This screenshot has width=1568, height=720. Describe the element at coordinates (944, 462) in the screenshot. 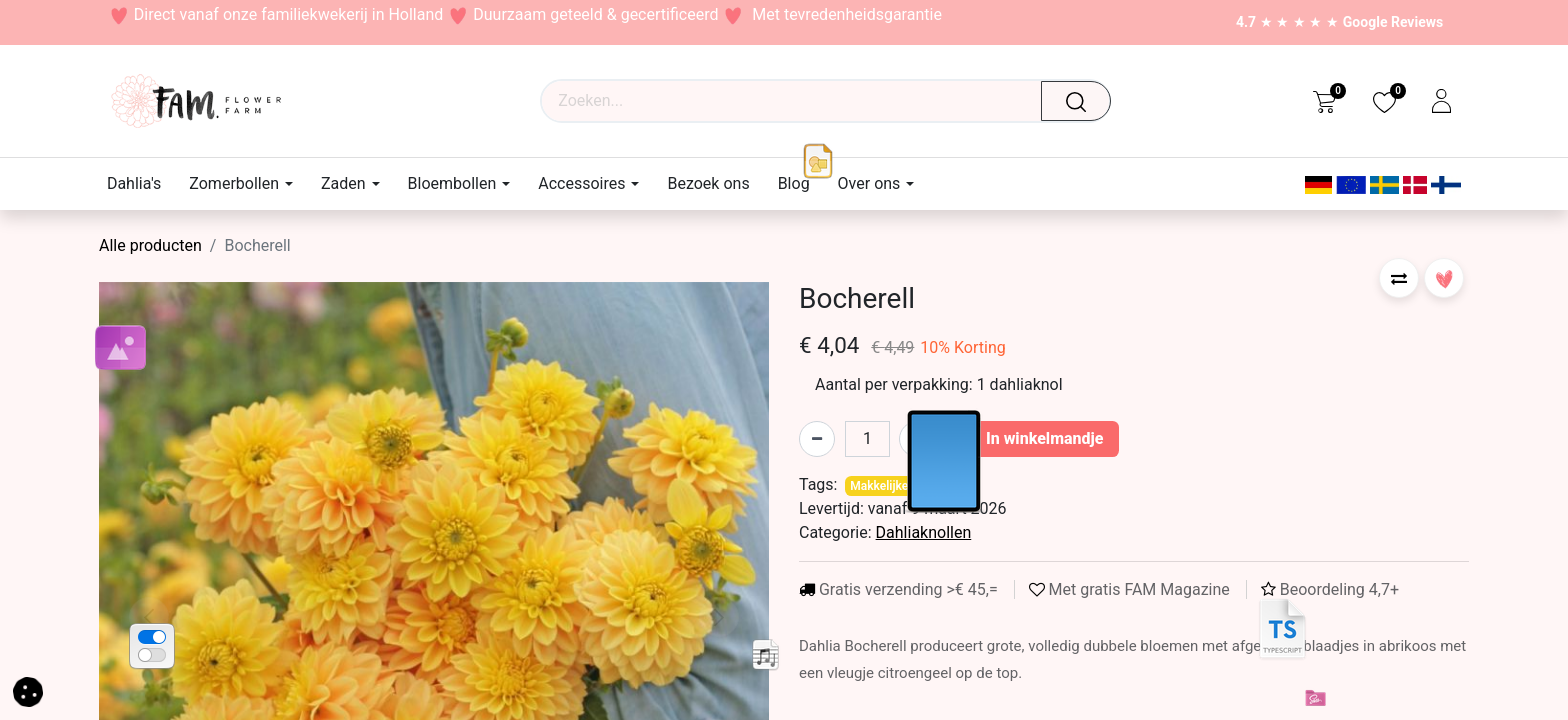

I see `iPad Air M2 device icon` at that location.